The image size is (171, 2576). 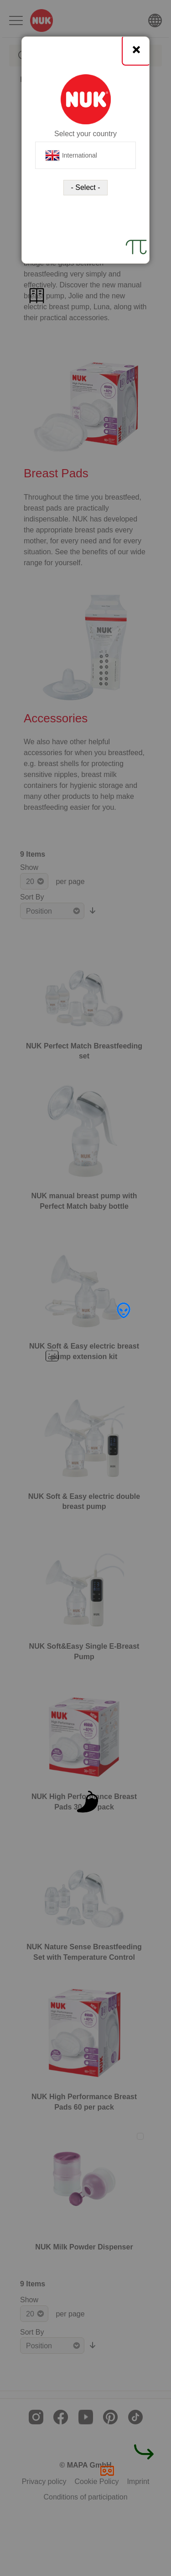 What do you see at coordinates (124, 1310) in the screenshot?
I see `view or access sci-fi themed content` at bounding box center [124, 1310].